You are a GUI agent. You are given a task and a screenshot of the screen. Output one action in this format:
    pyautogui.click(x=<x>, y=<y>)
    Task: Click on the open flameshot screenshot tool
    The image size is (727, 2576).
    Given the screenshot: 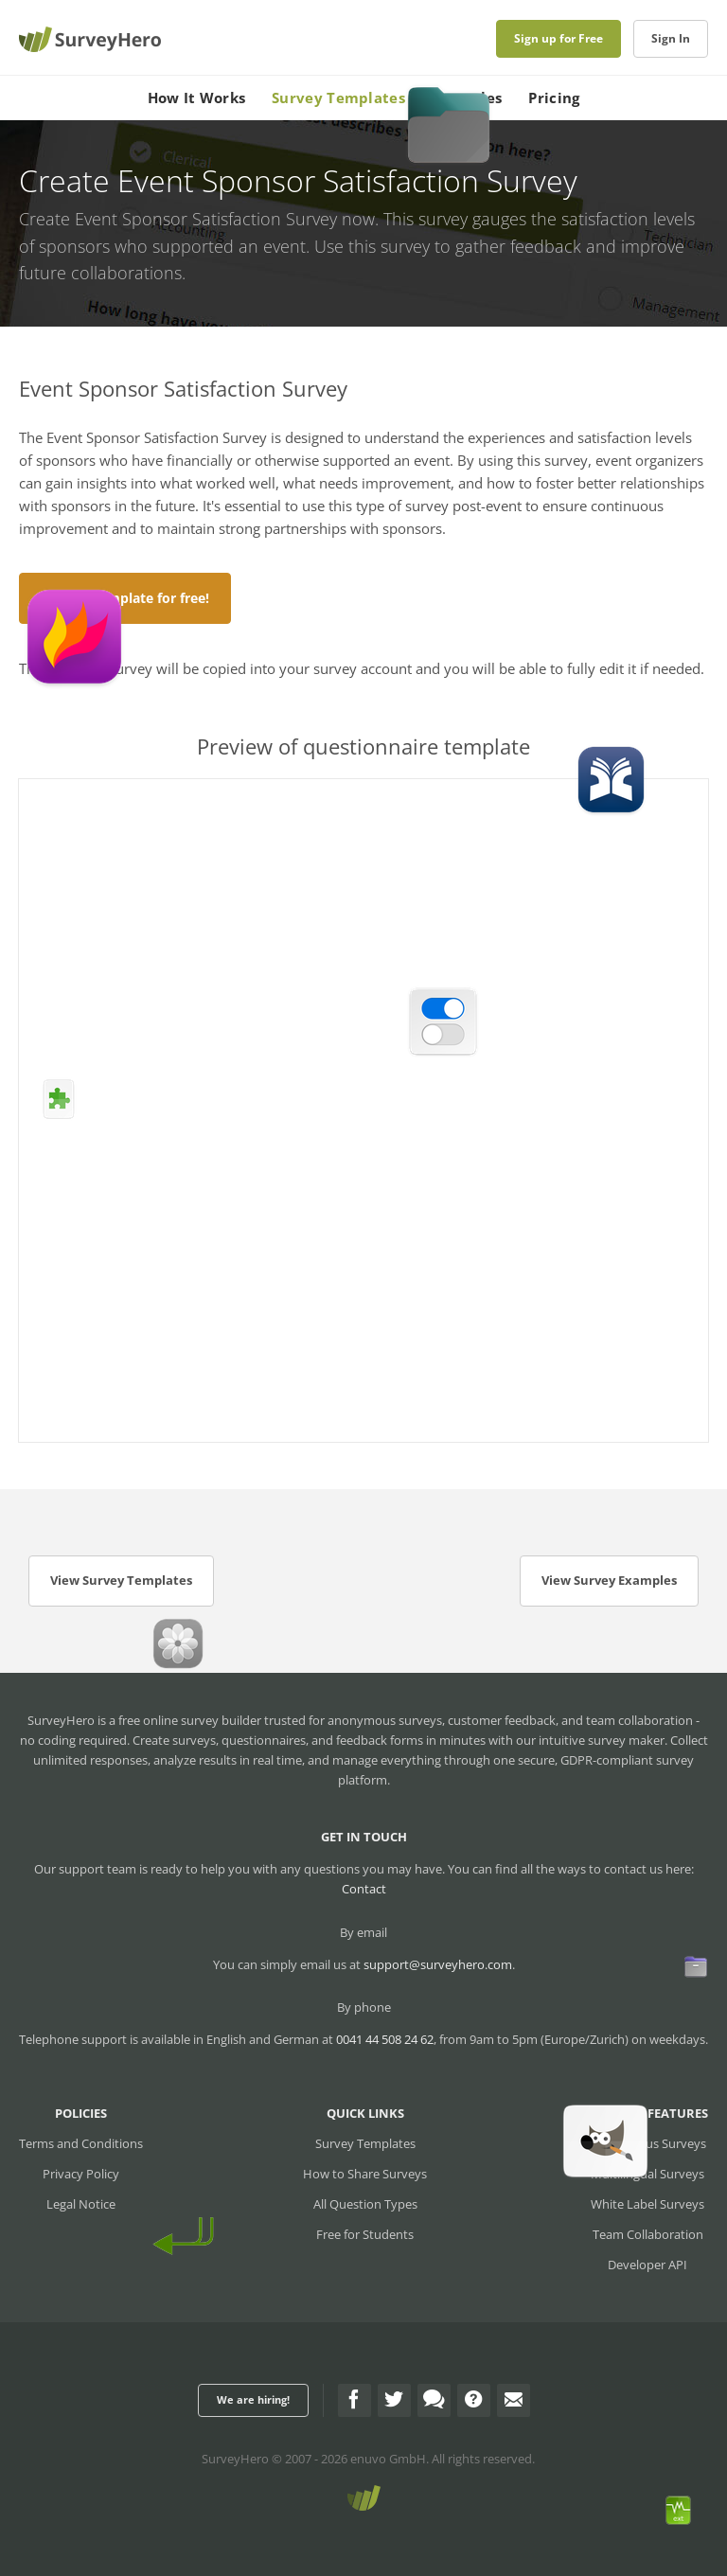 What is the action you would take?
    pyautogui.click(x=74, y=636)
    